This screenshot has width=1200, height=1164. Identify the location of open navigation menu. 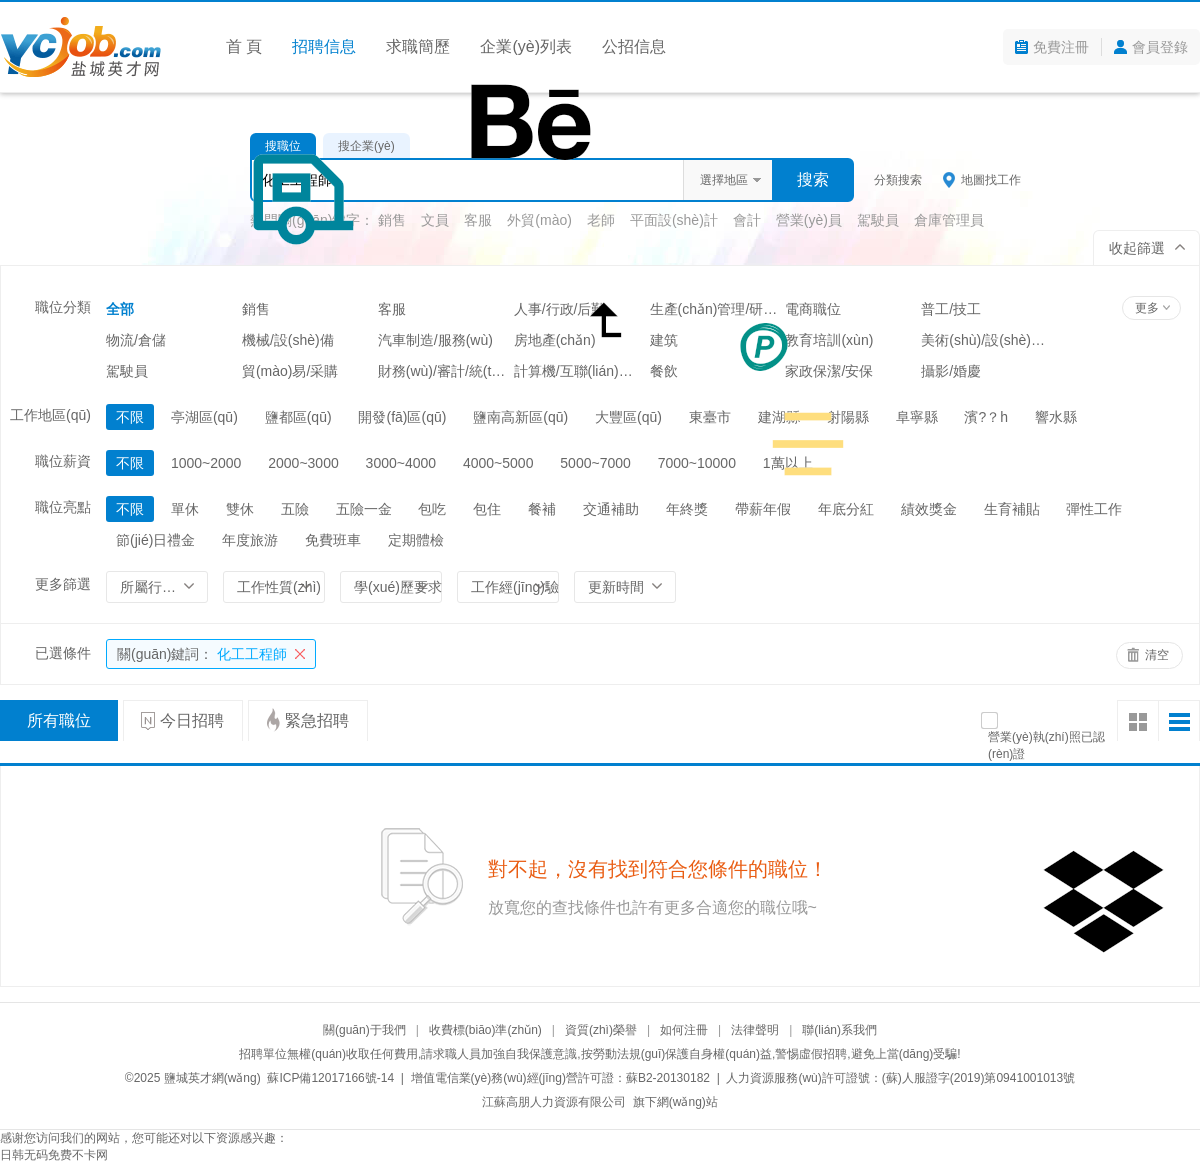
(808, 444).